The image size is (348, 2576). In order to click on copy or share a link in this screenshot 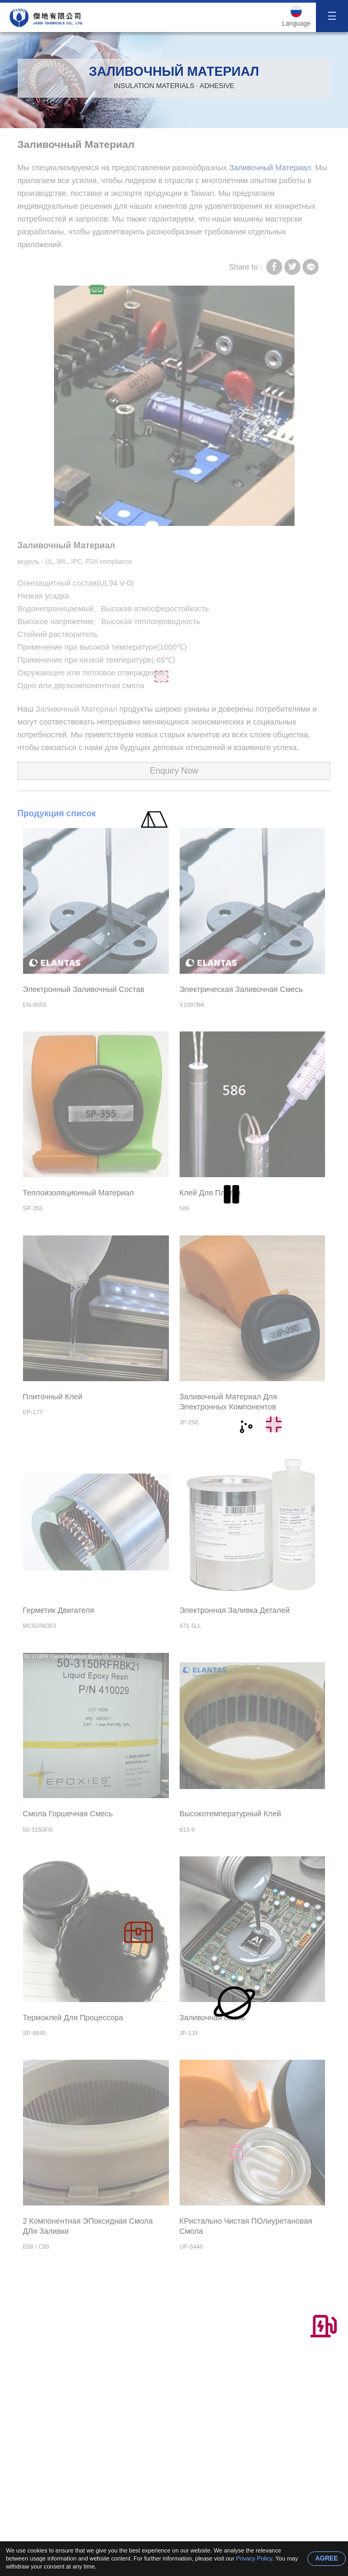, I will do `click(97, 289)`.